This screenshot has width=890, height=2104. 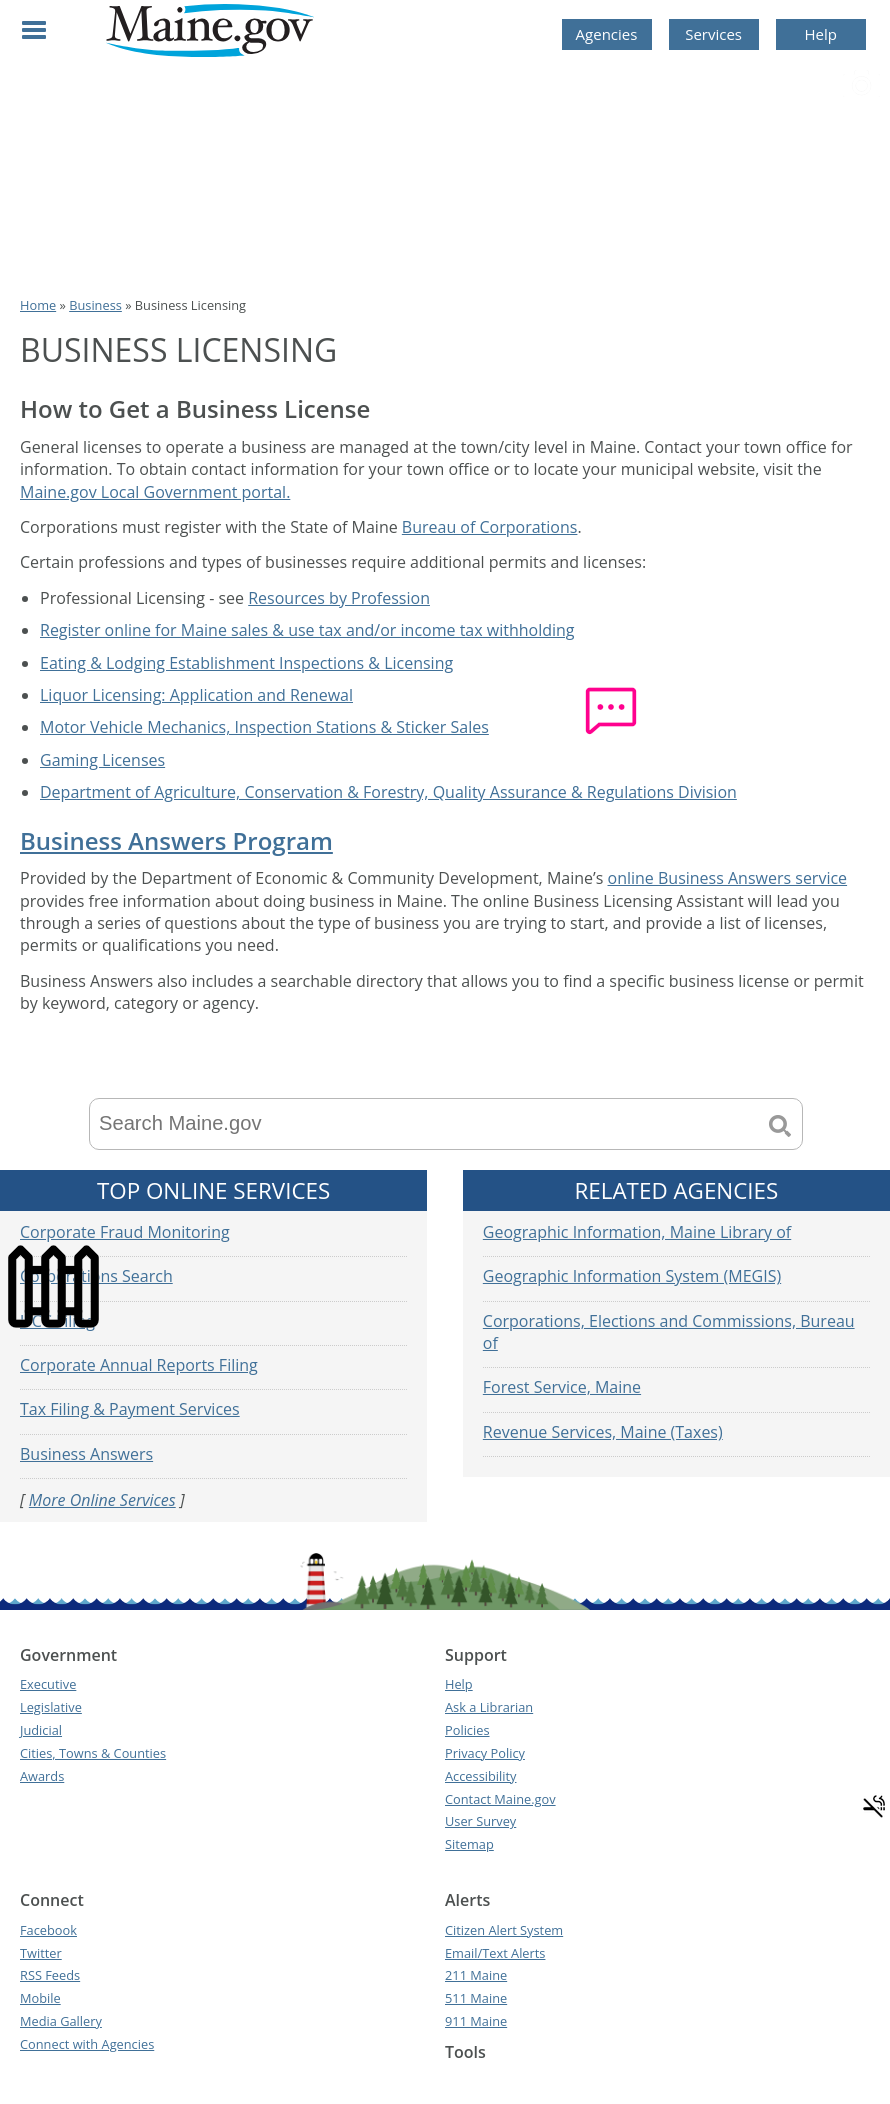 What do you see at coordinates (874, 1806) in the screenshot?
I see `indicates a smoke-free or no smoking area` at bounding box center [874, 1806].